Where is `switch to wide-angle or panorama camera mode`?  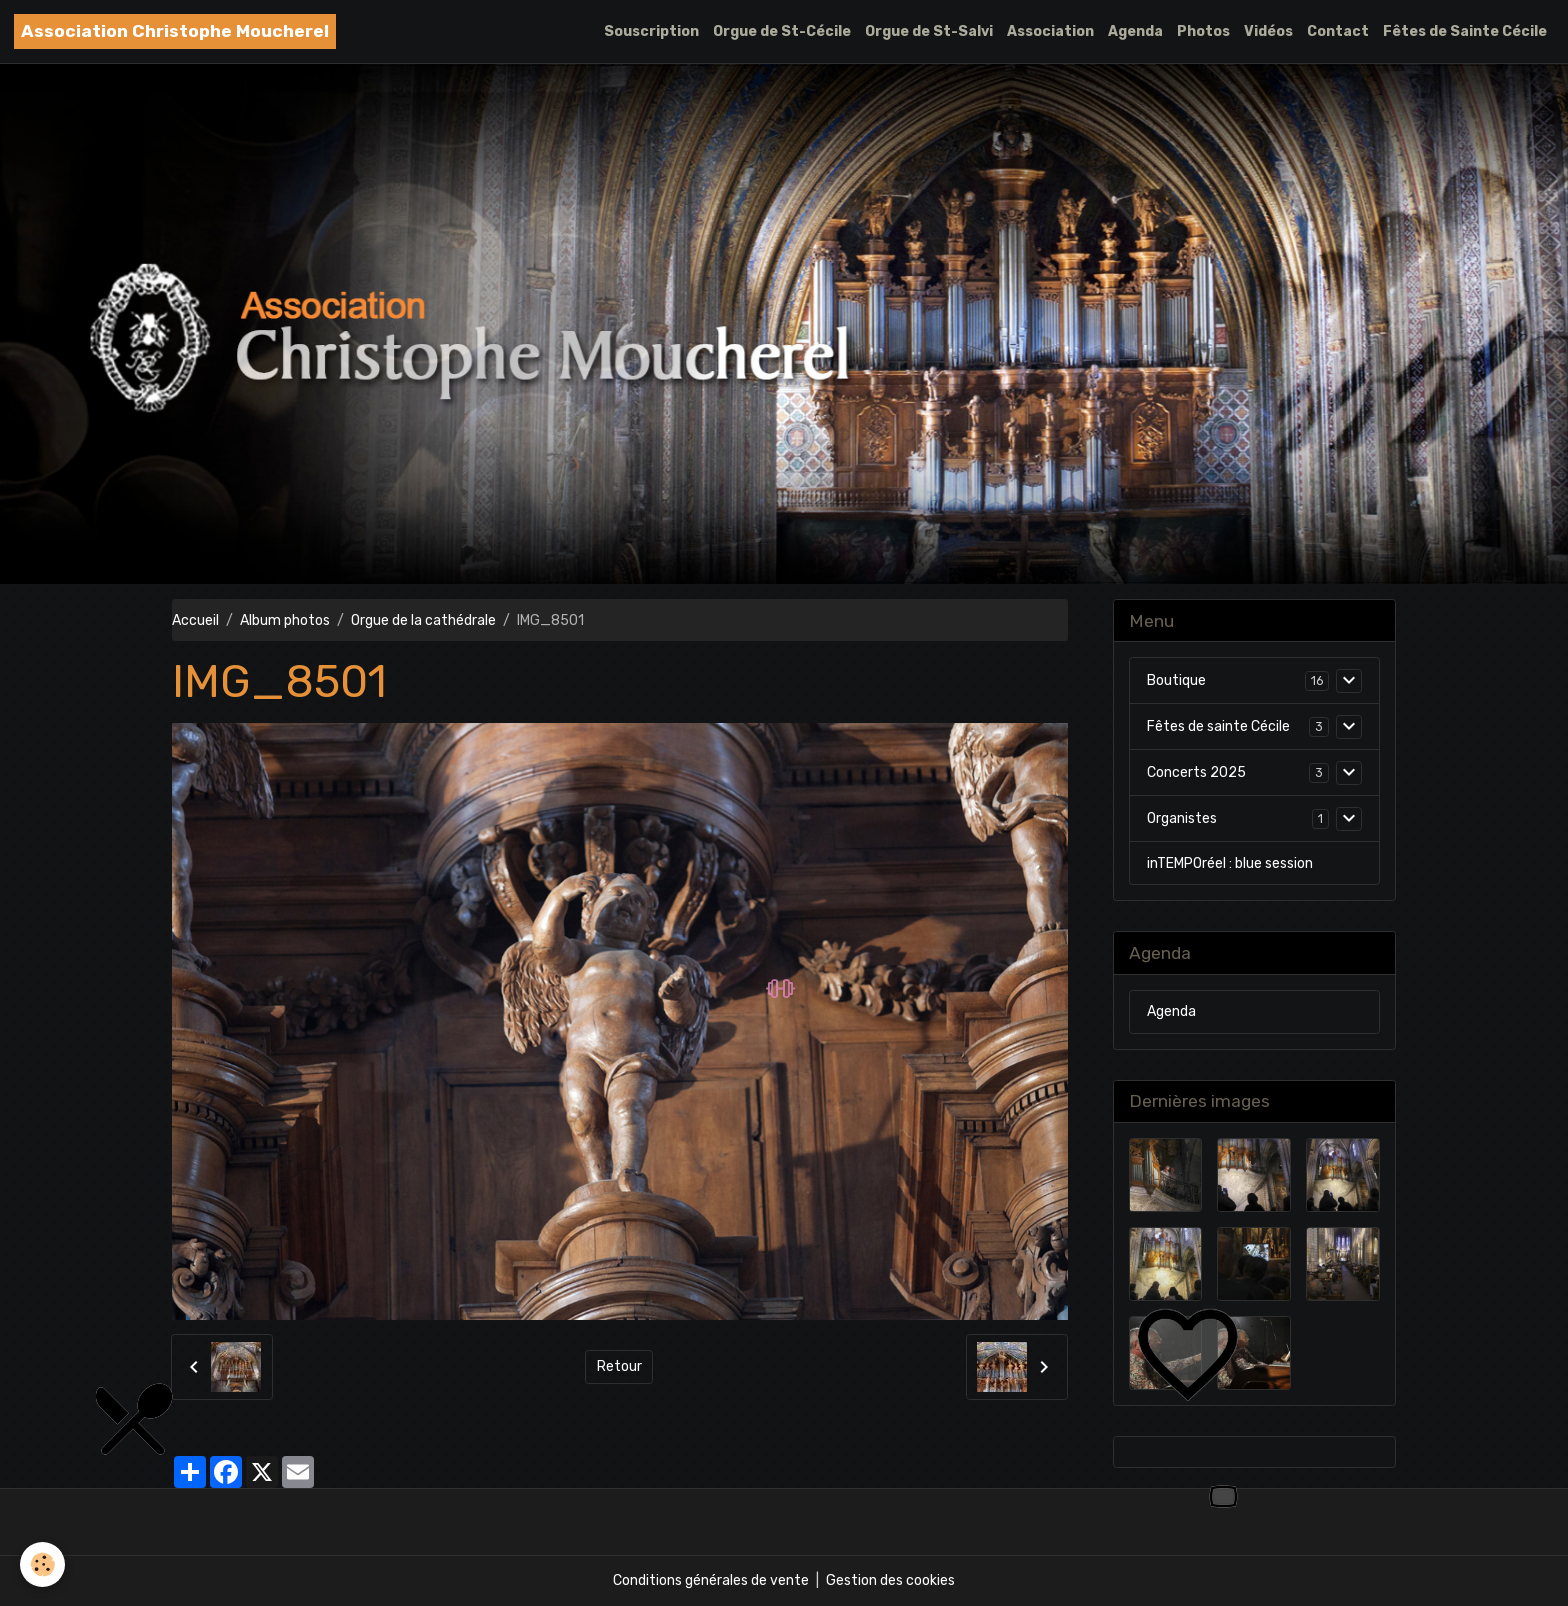 switch to wide-angle or panorama camera mode is located at coordinates (1223, 1496).